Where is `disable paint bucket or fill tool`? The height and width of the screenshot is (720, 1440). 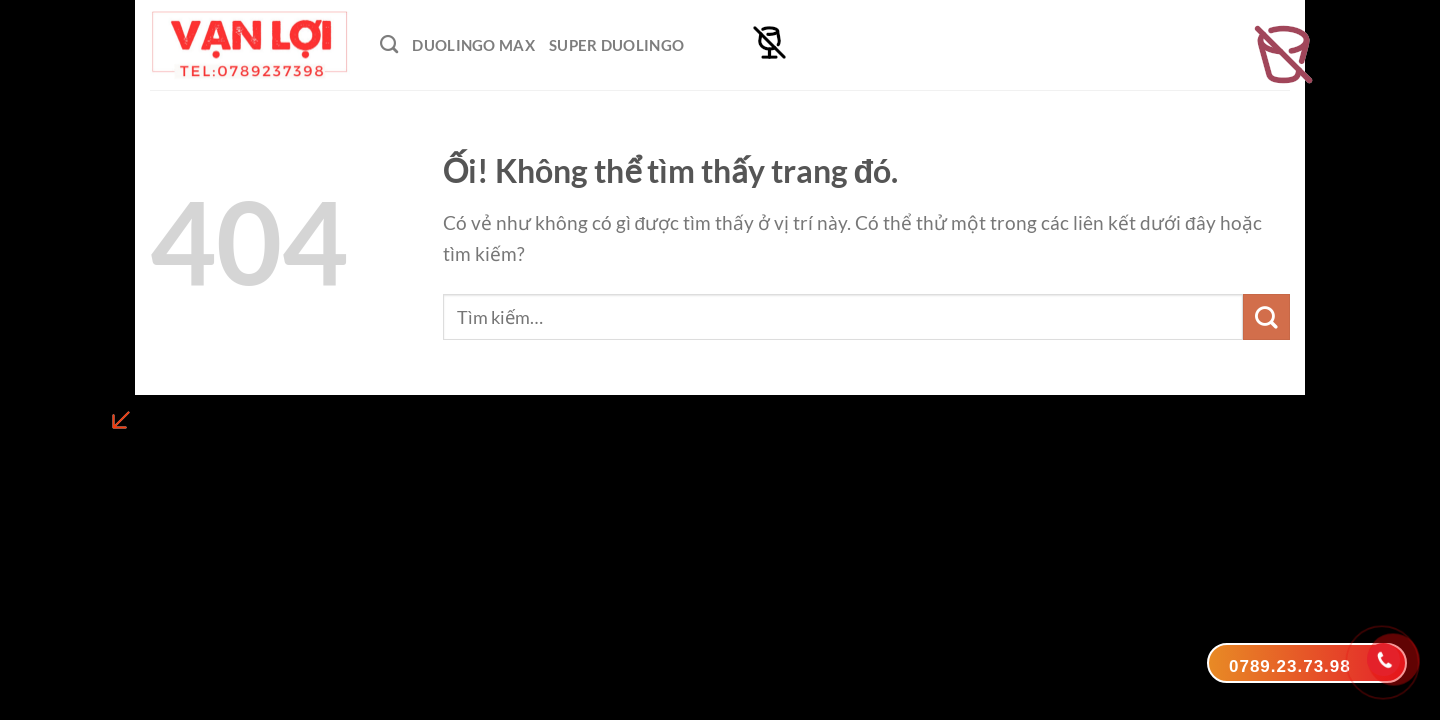 disable paint bucket or fill tool is located at coordinates (1283, 54).